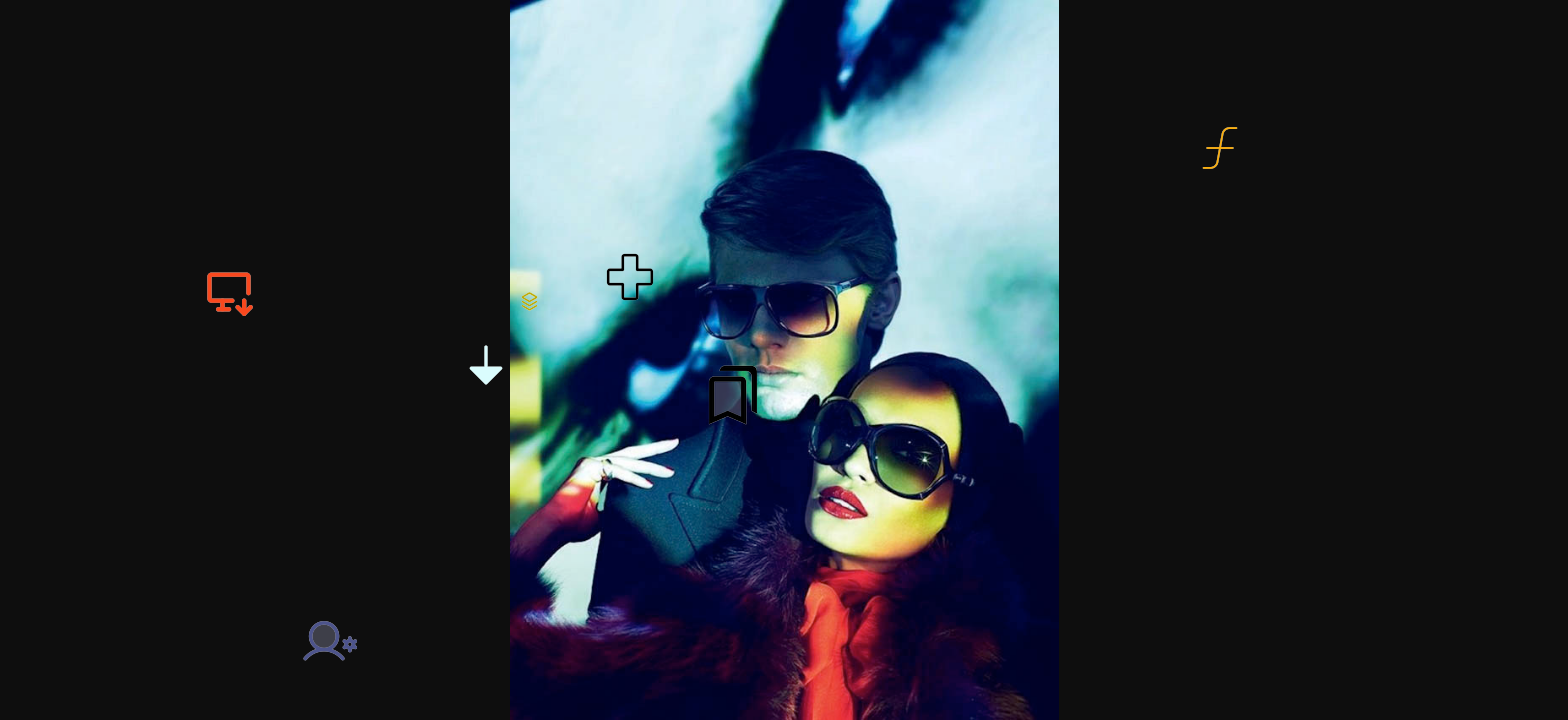 Image resolution: width=1568 pixels, height=720 pixels. Describe the element at coordinates (486, 365) in the screenshot. I see `download a file or content` at that location.